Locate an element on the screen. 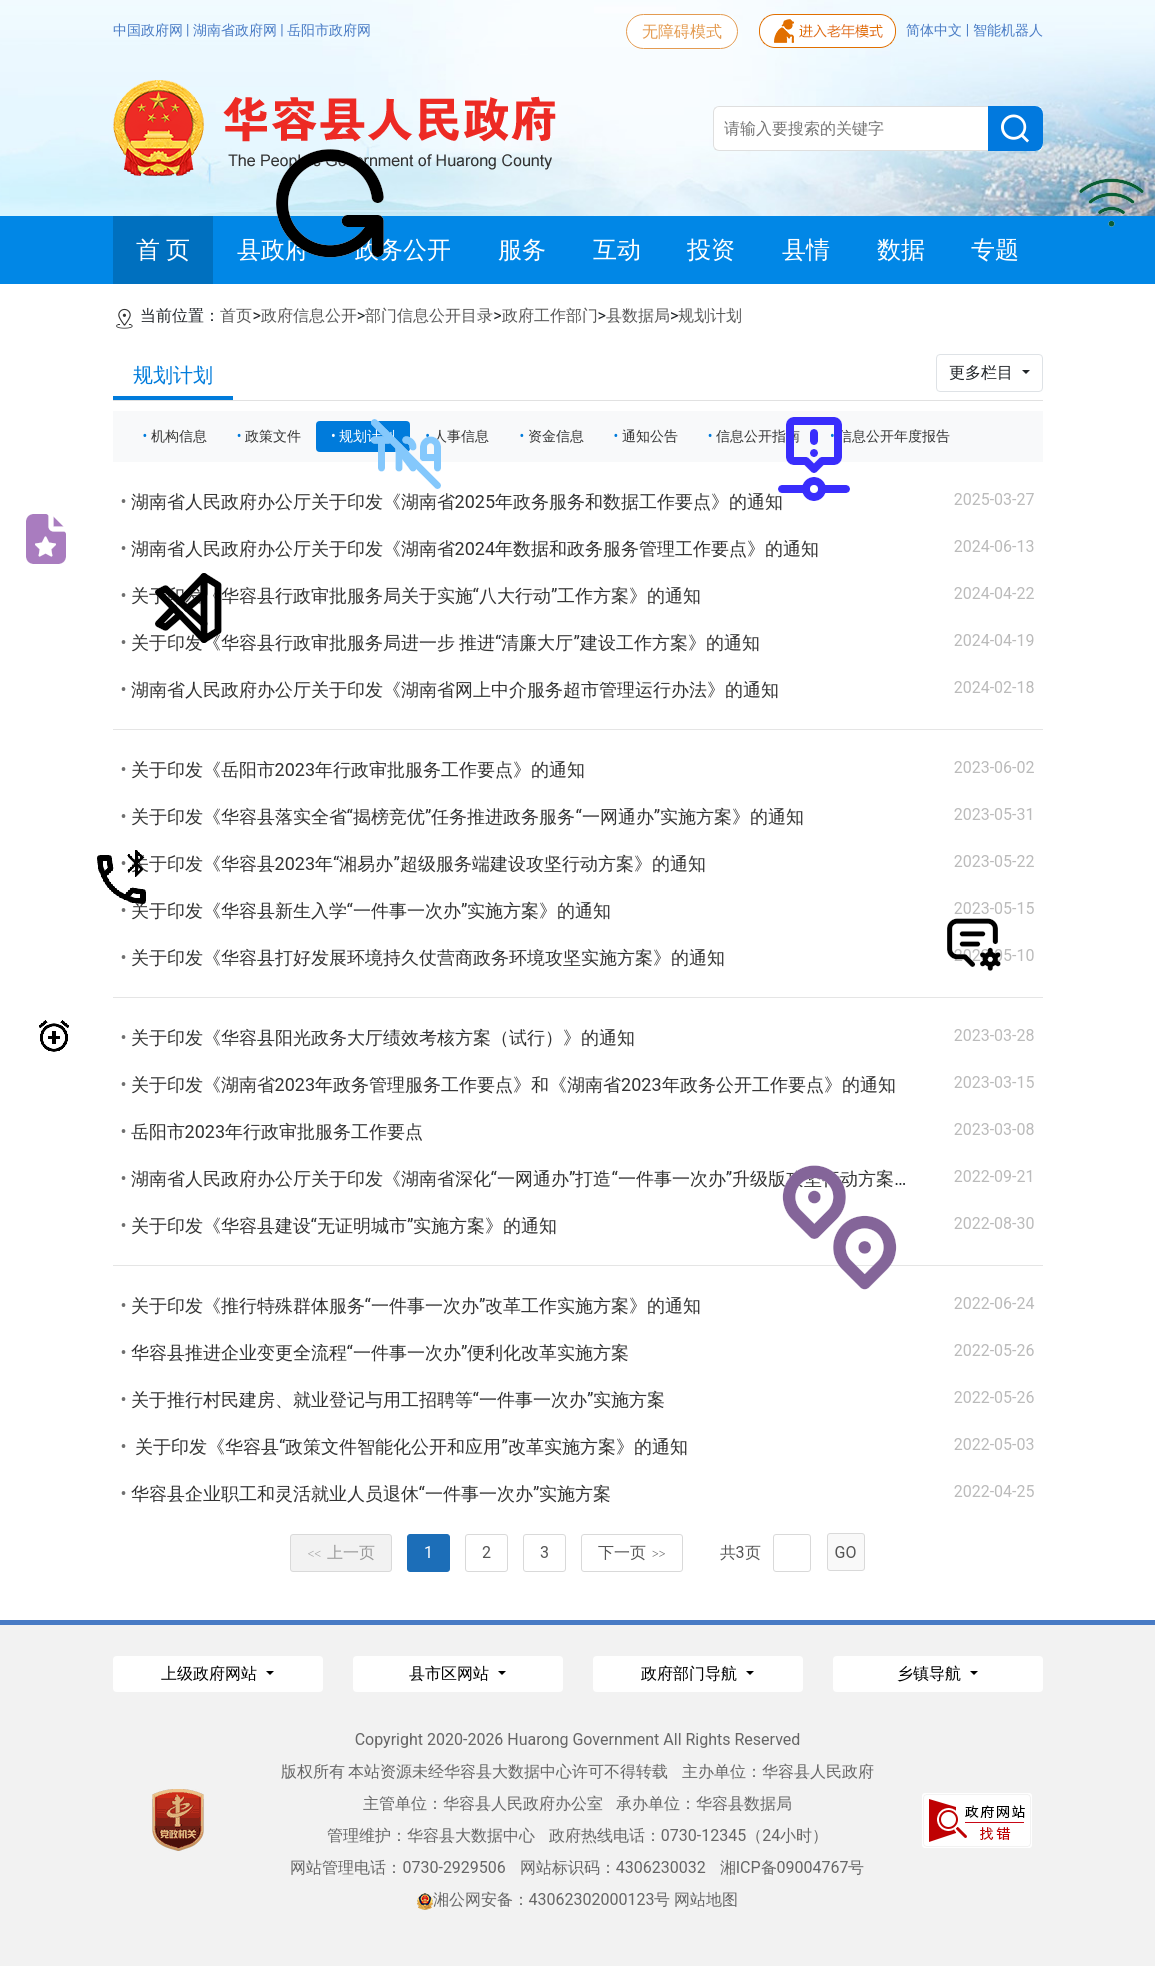 The image size is (1155, 1966). disable HTTP trace requests is located at coordinates (406, 454).